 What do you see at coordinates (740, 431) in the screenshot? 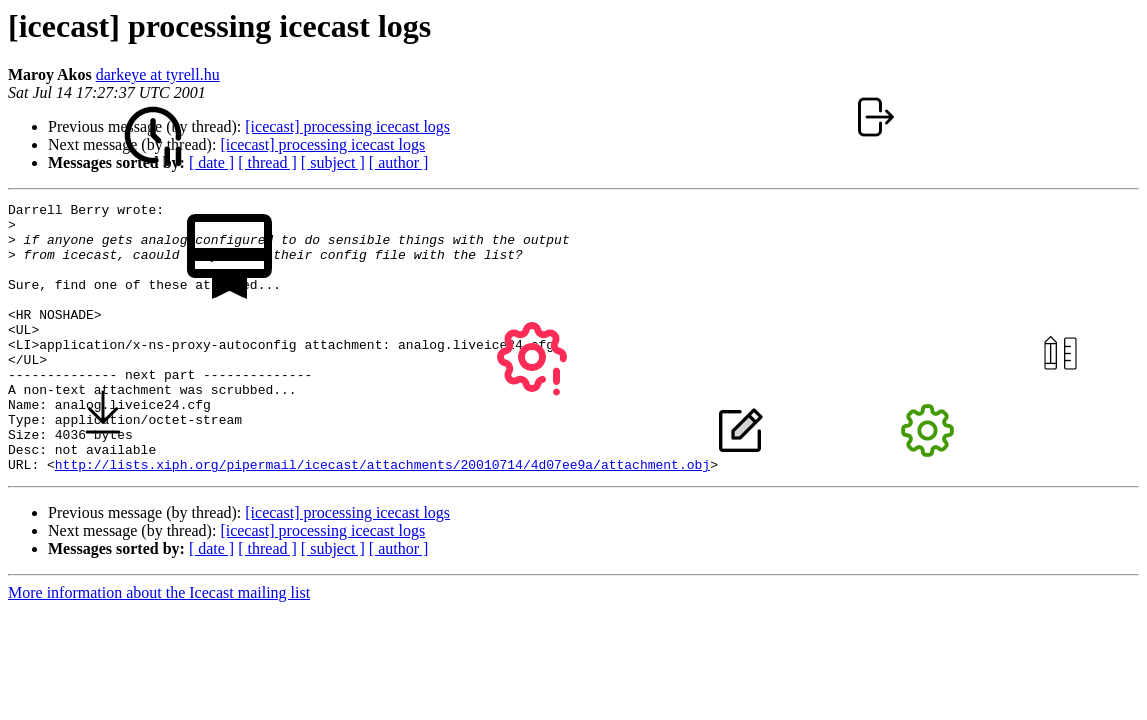
I see `compose a new note` at bounding box center [740, 431].